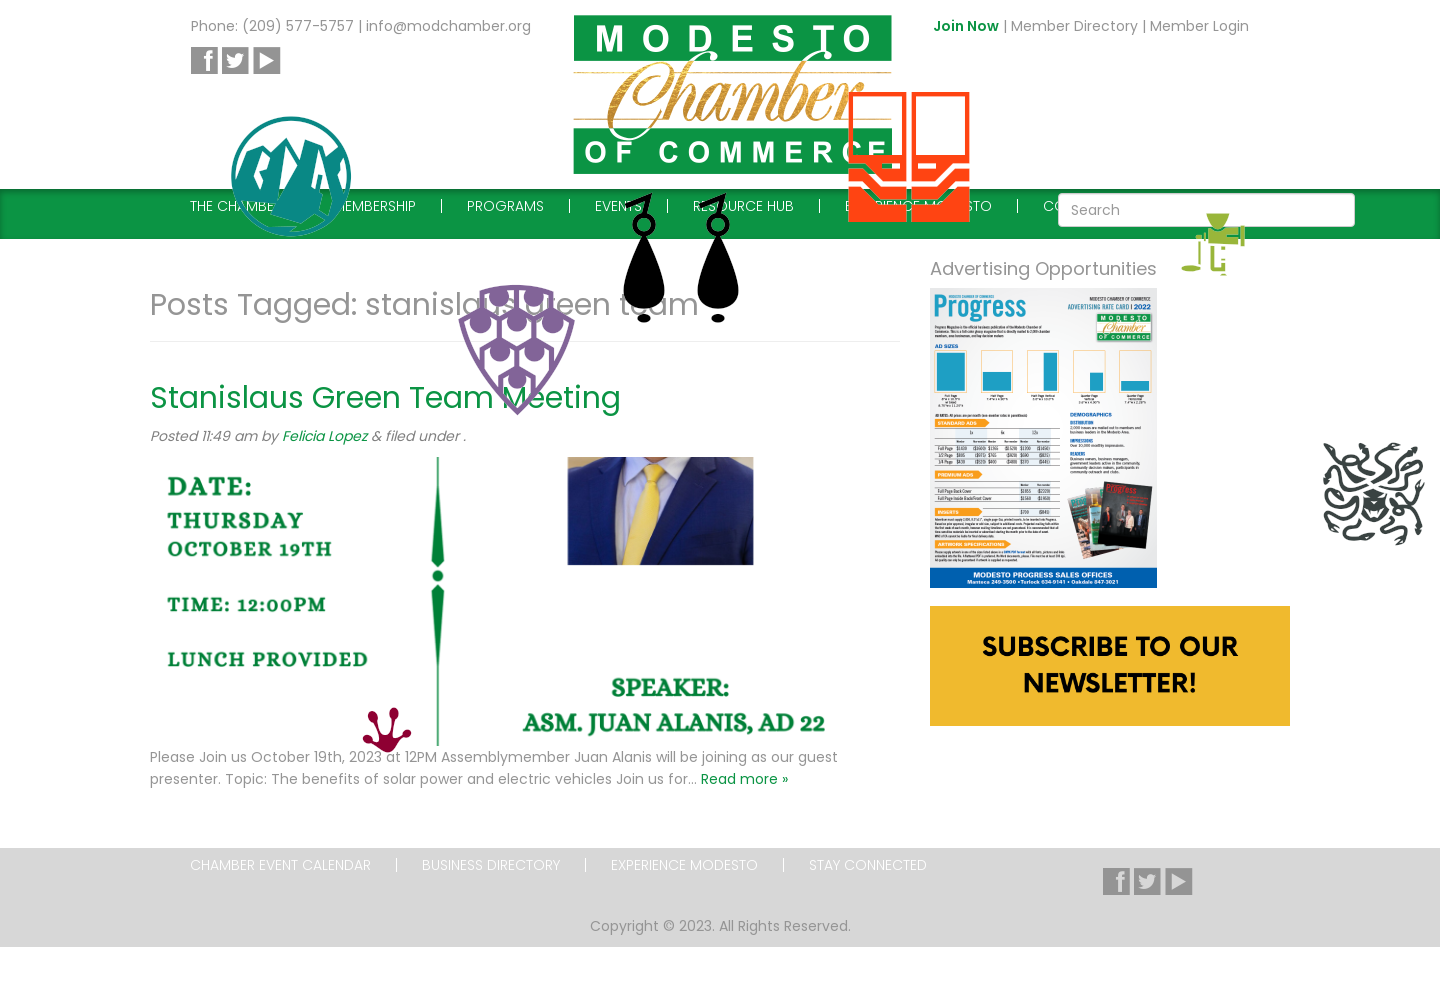 Image resolution: width=1440 pixels, height=994 pixels. Describe the element at coordinates (681, 257) in the screenshot. I see `browse or select earring accessories` at that location.